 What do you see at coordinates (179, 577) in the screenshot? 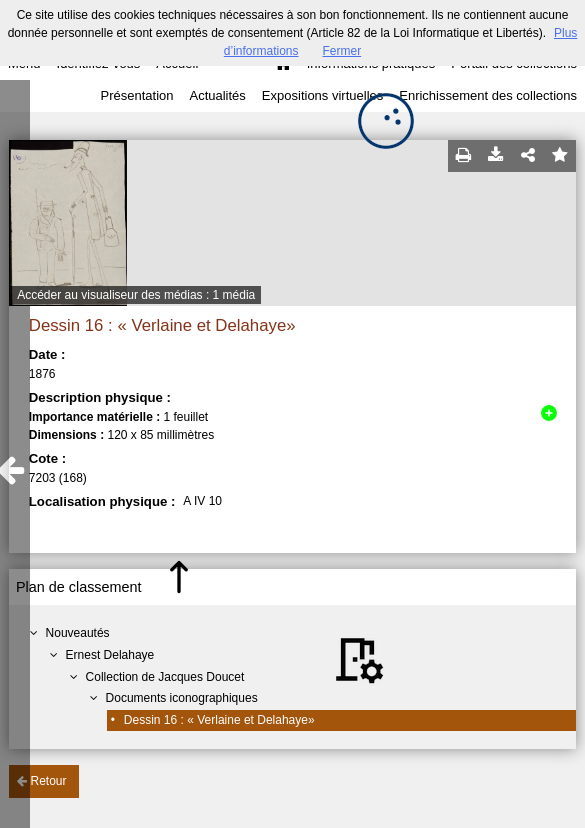
I see `scroll to top of page` at bounding box center [179, 577].